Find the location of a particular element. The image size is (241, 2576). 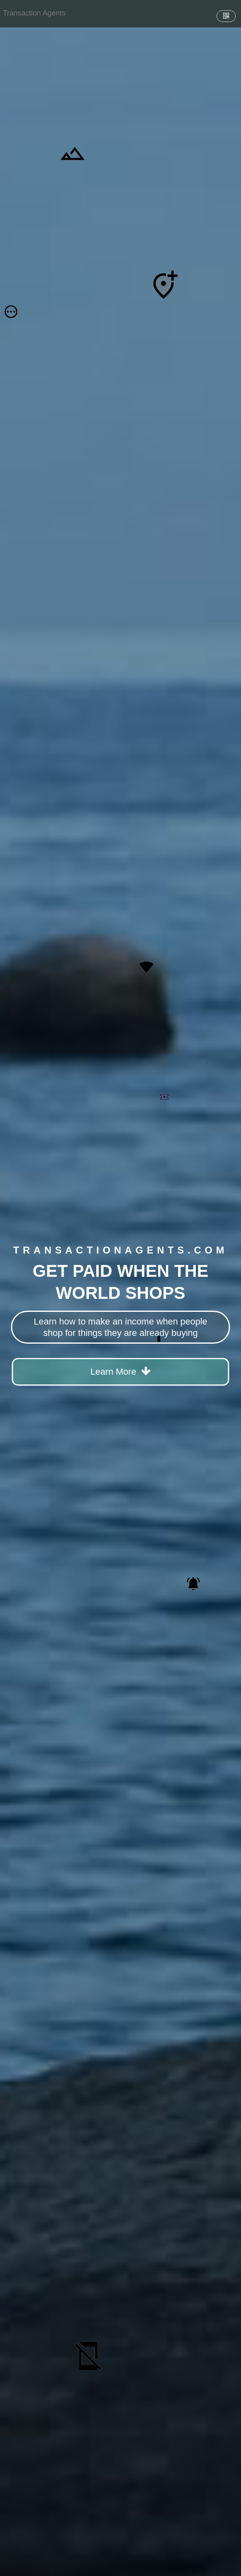

apply a landscape or mountains photo filter is located at coordinates (73, 153).